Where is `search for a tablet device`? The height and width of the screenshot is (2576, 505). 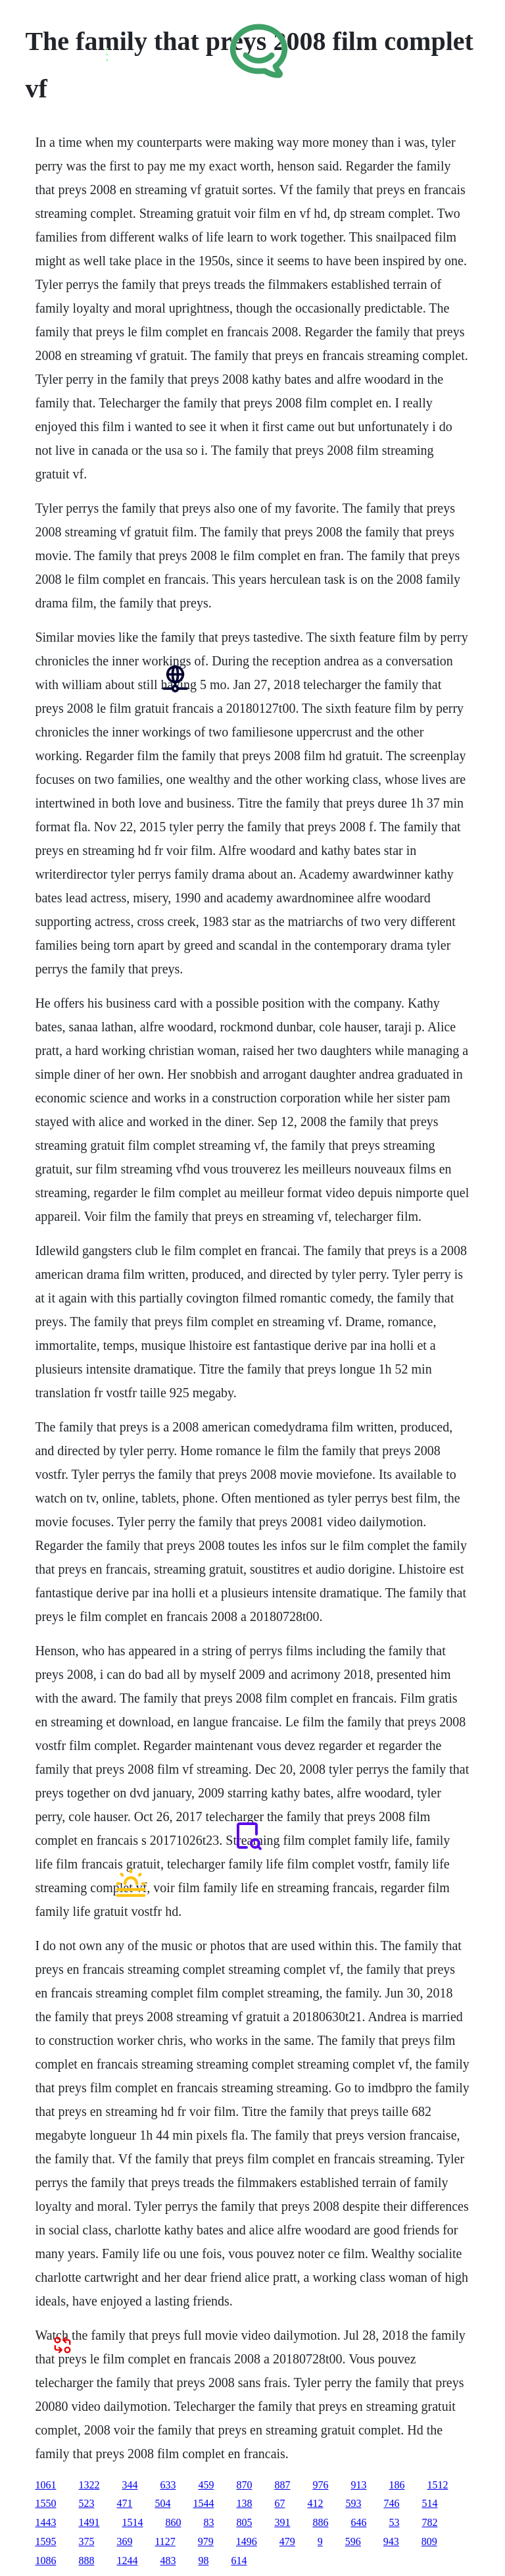 search for a tablet device is located at coordinates (247, 1836).